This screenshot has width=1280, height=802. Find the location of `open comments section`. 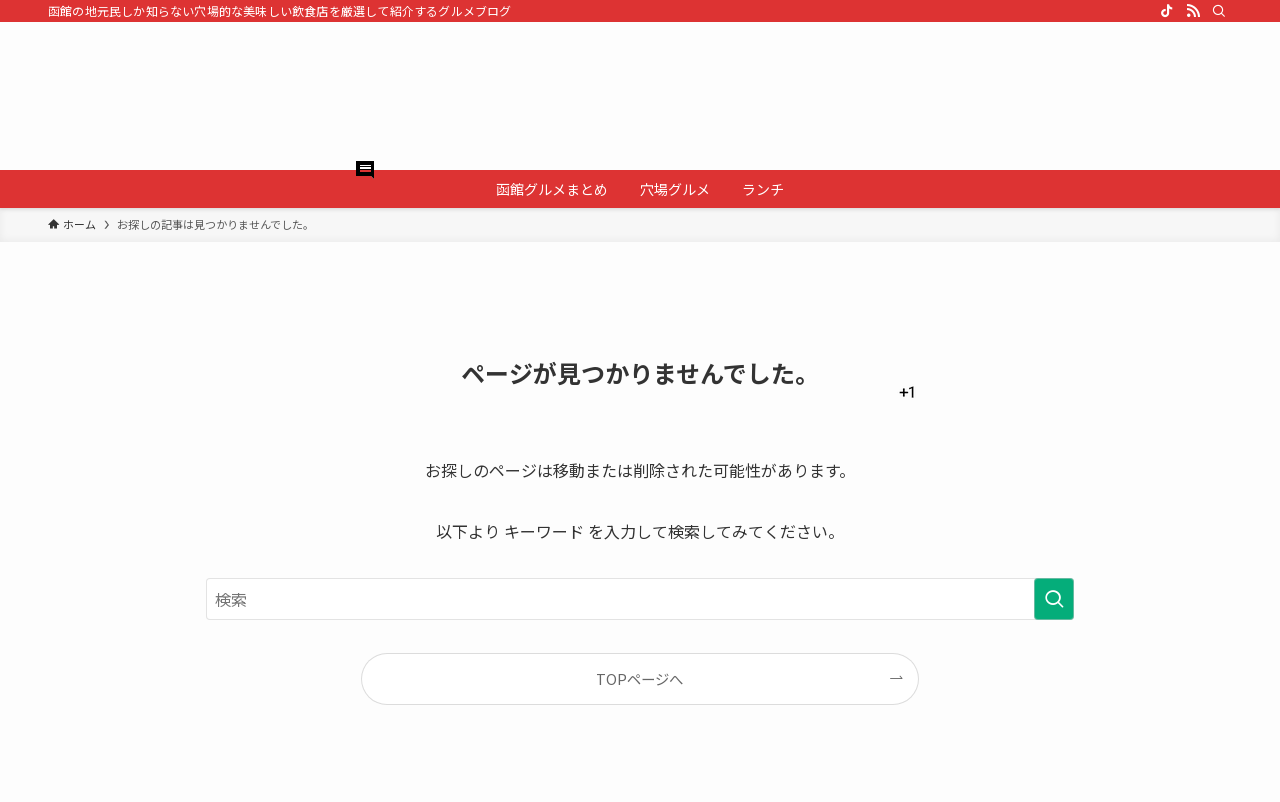

open comments section is located at coordinates (365, 170).